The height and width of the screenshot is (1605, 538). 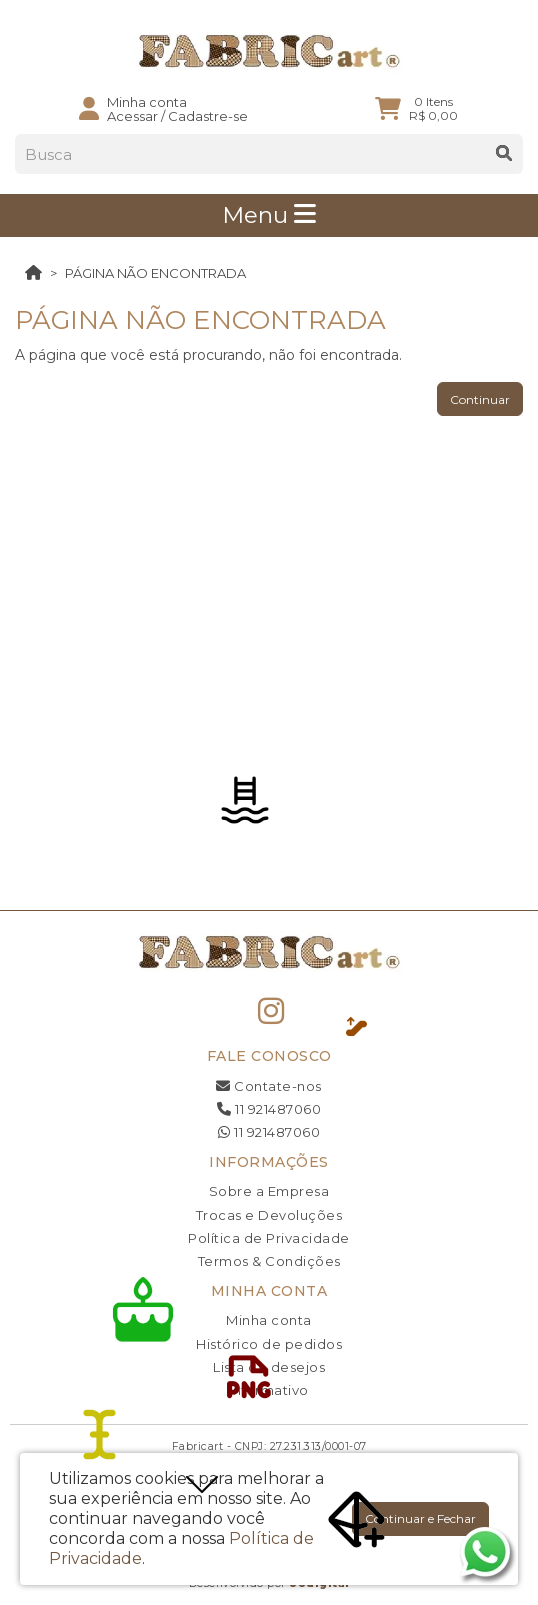 What do you see at coordinates (143, 1314) in the screenshot?
I see `view birthday or celebration reminders` at bounding box center [143, 1314].